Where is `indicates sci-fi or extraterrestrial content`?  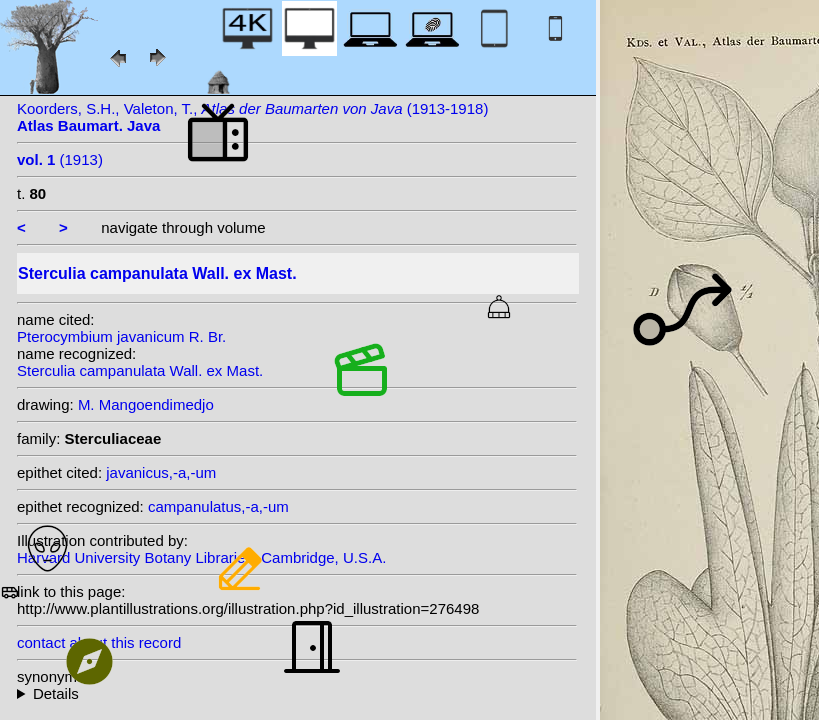 indicates sci-fi or extraterrestrial content is located at coordinates (47, 548).